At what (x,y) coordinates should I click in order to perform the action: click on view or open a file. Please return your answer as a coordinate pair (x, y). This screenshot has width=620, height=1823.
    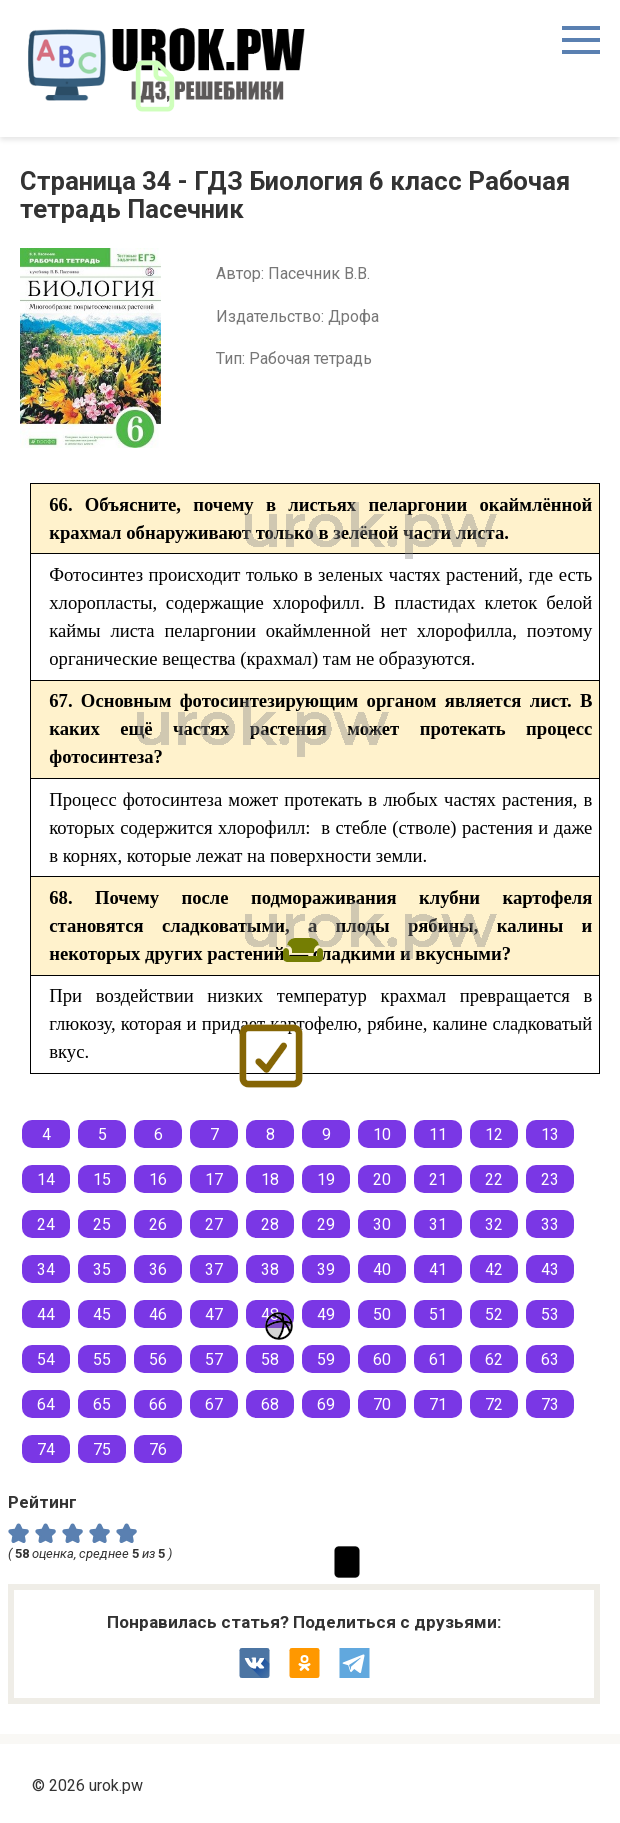
    Looking at the image, I should click on (155, 86).